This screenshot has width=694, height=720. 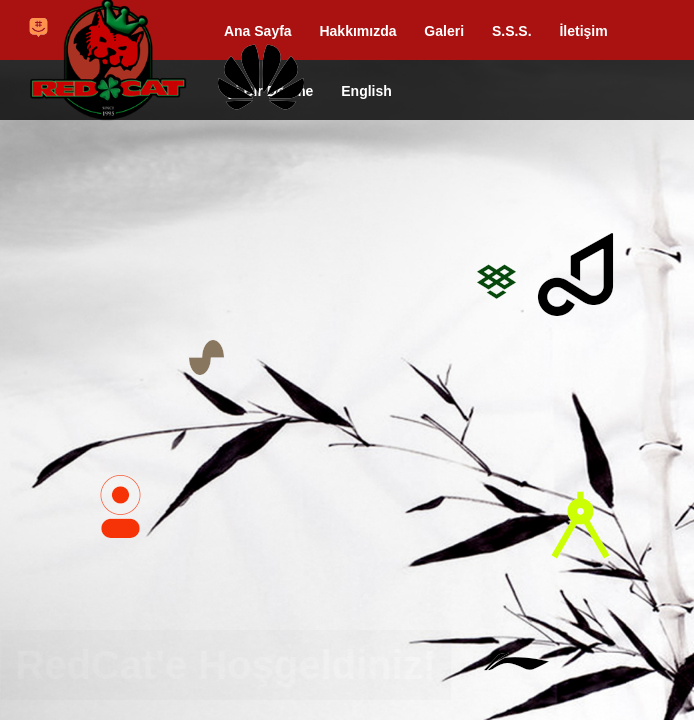 I want to click on access drawing or design tools, so click(x=580, y=524).